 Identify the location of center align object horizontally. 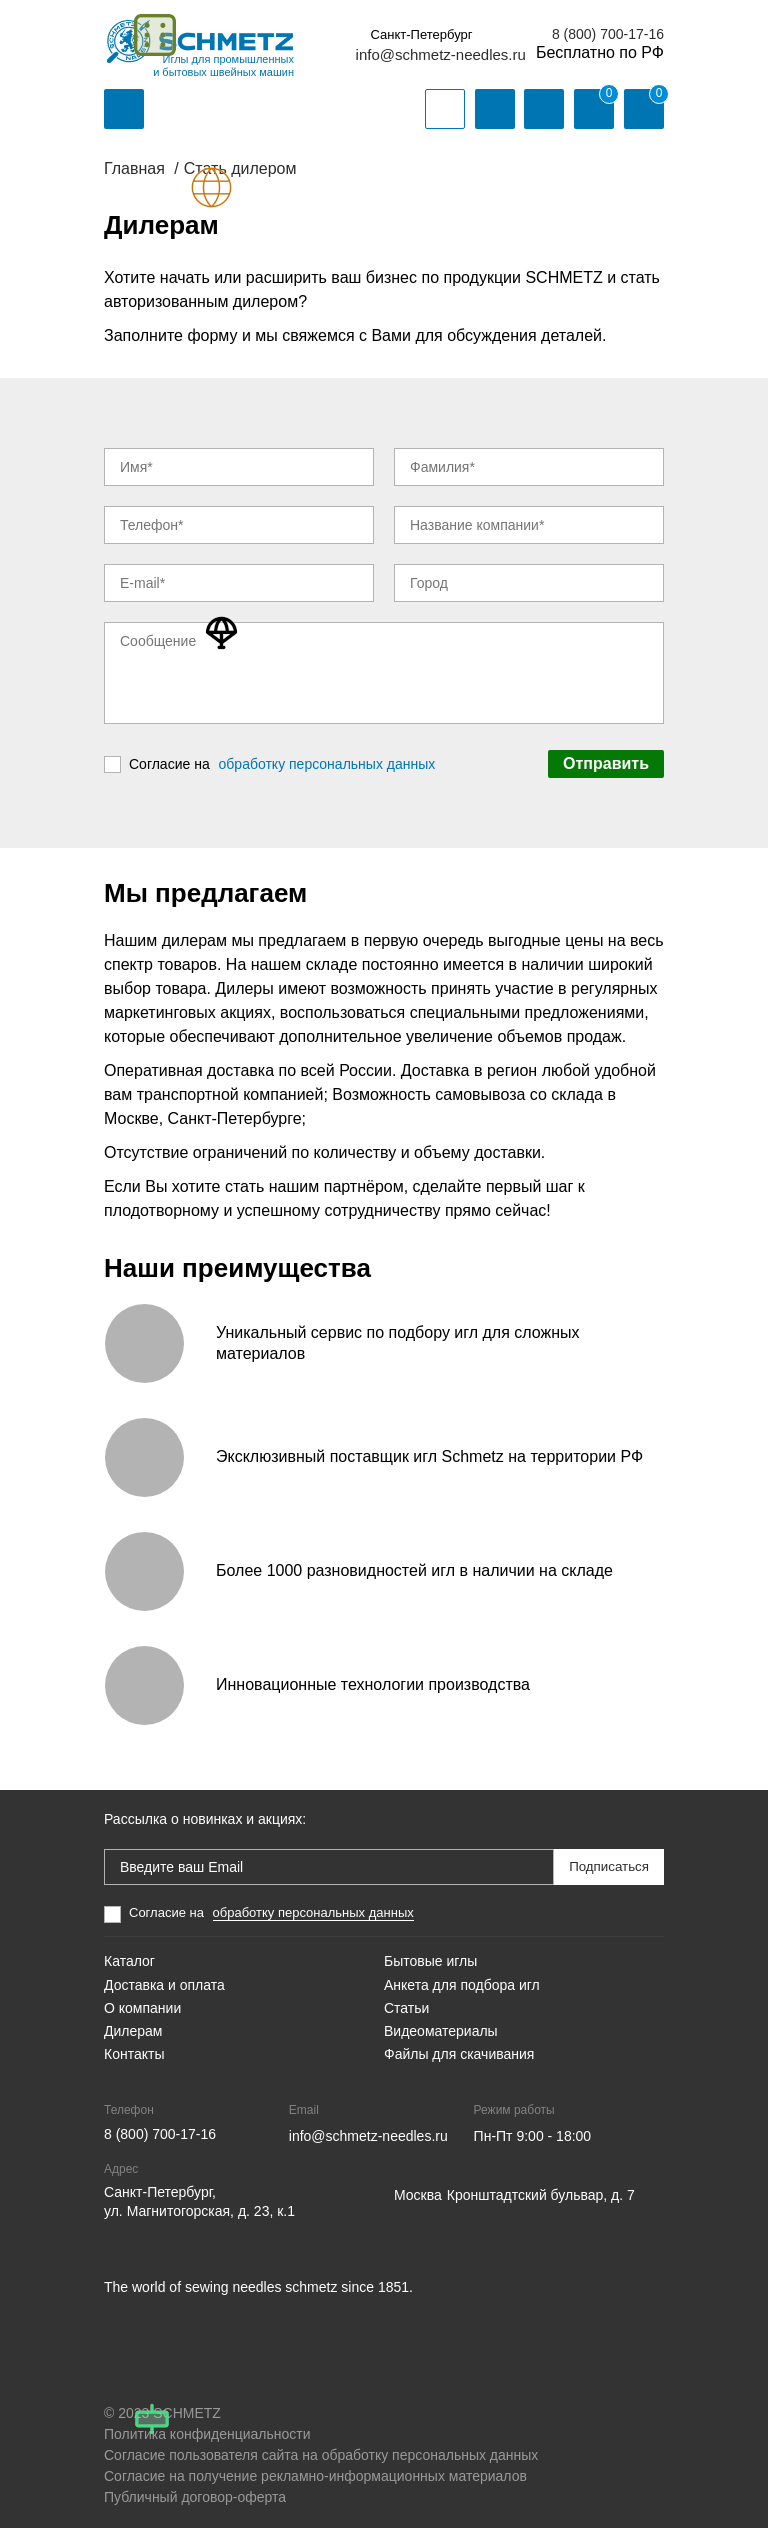
(152, 2419).